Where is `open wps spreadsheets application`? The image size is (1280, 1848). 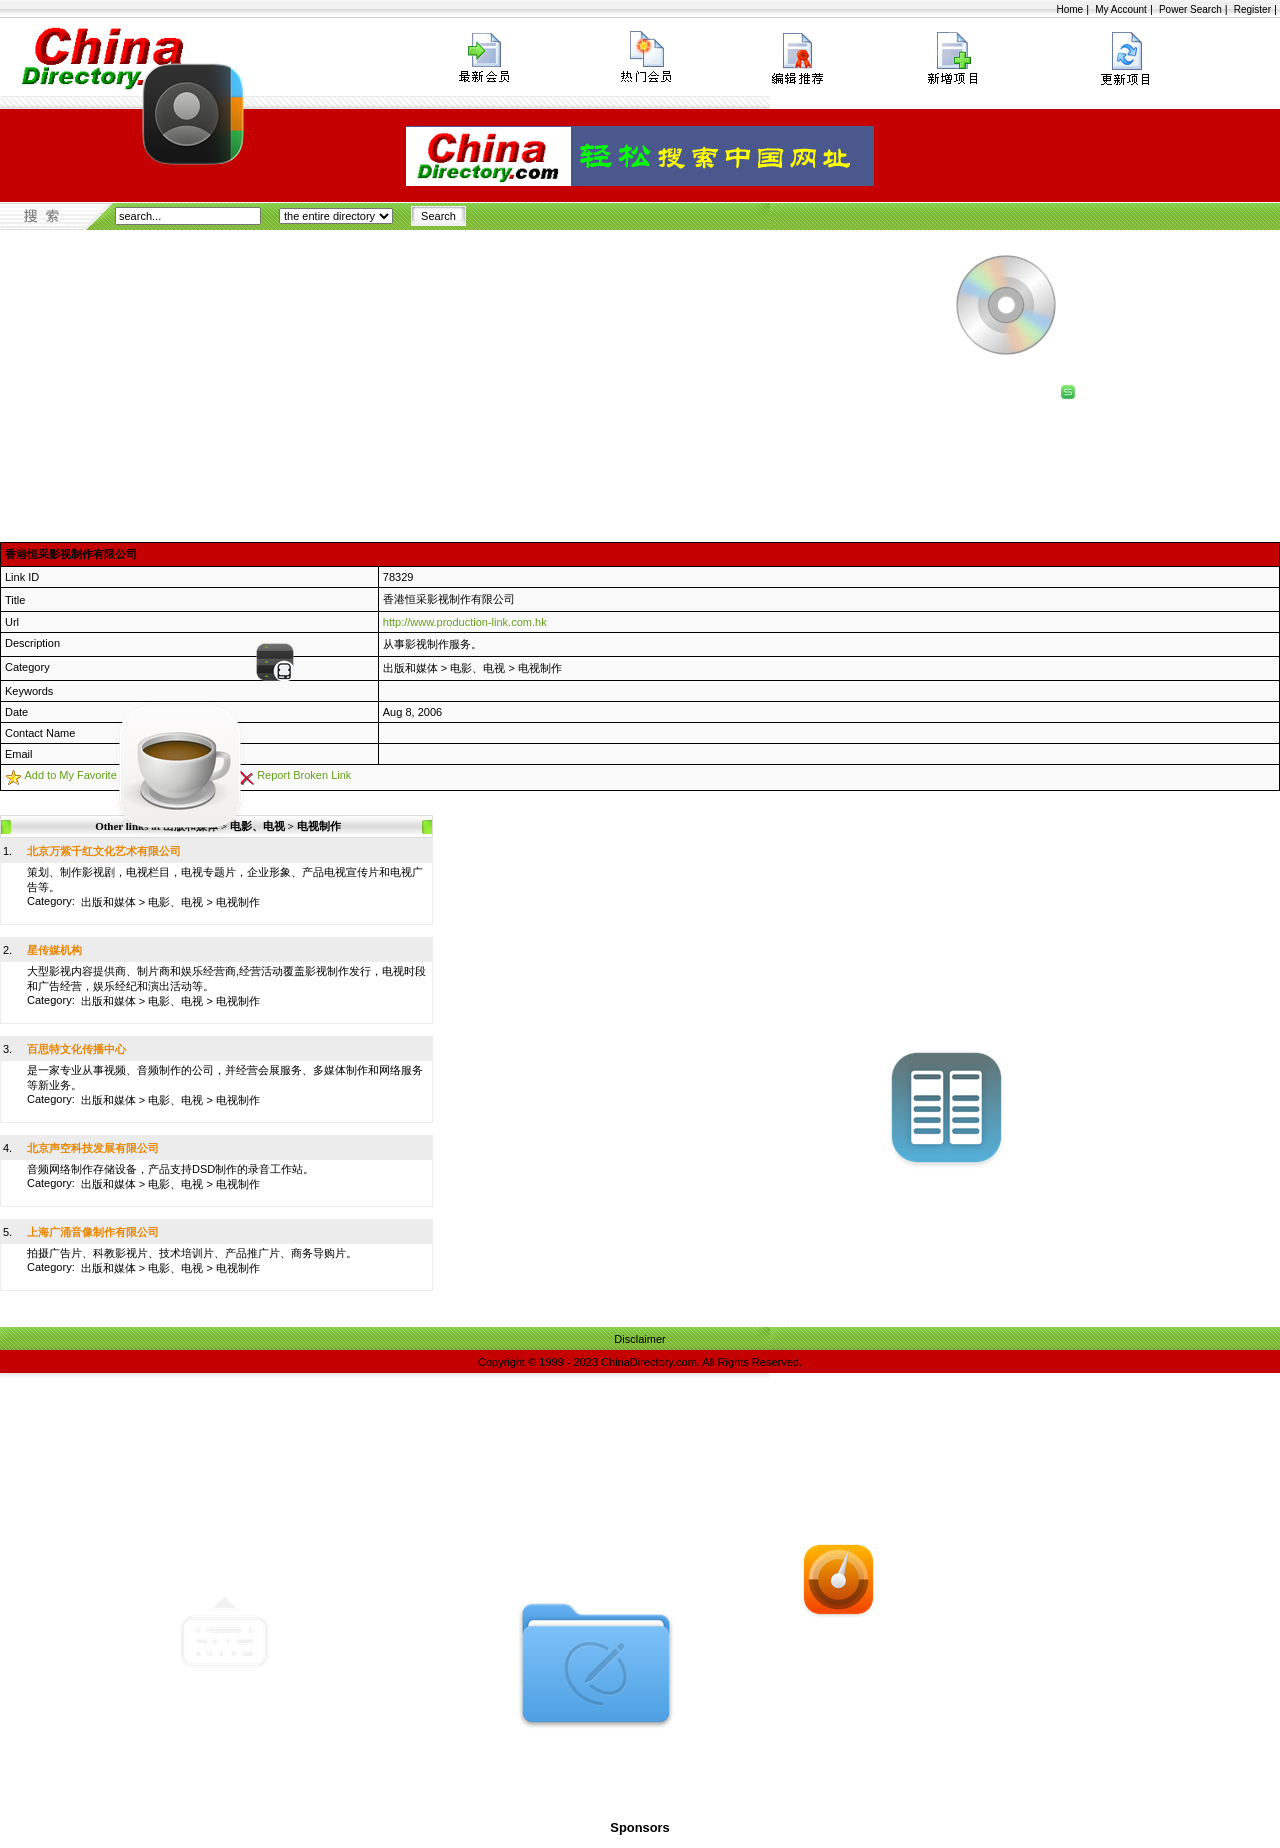
open wps spreadsheets application is located at coordinates (1068, 392).